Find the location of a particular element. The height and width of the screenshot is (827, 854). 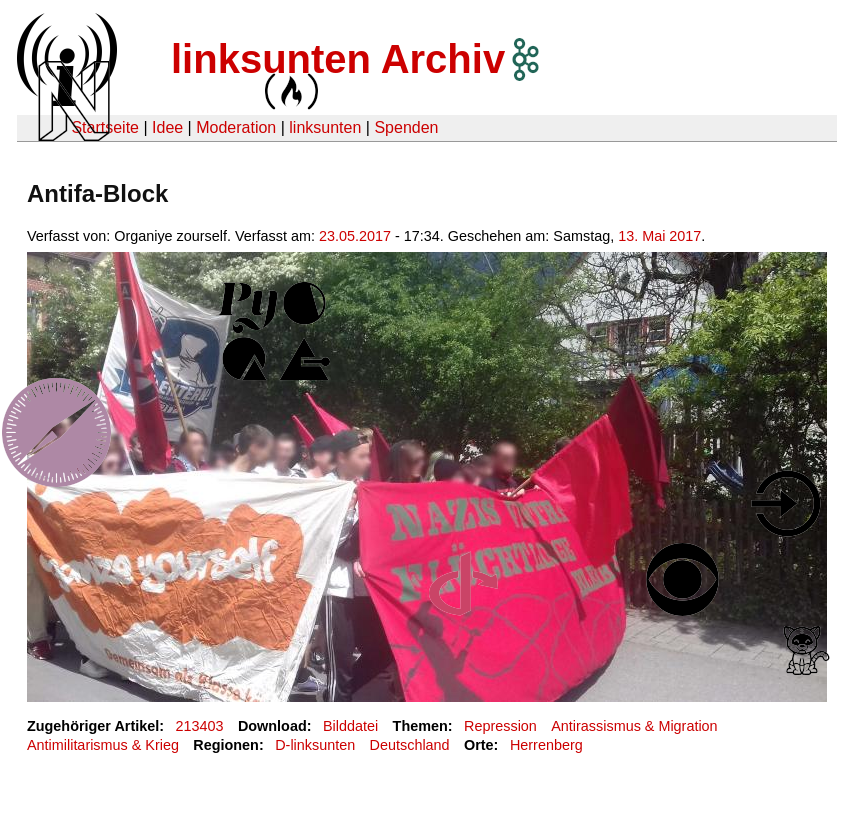

Apache Kafka logo is located at coordinates (525, 59).